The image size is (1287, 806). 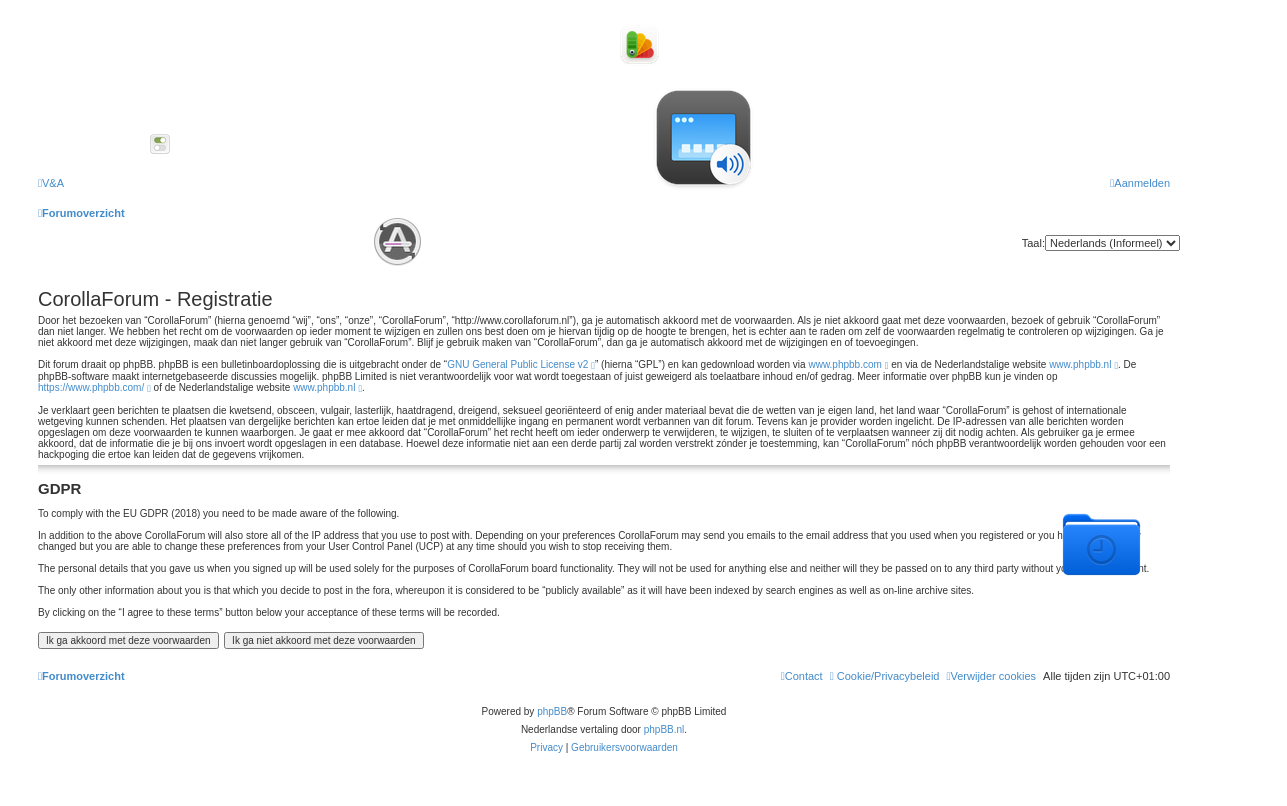 I want to click on open unity tweak tool settings, so click(x=160, y=144).